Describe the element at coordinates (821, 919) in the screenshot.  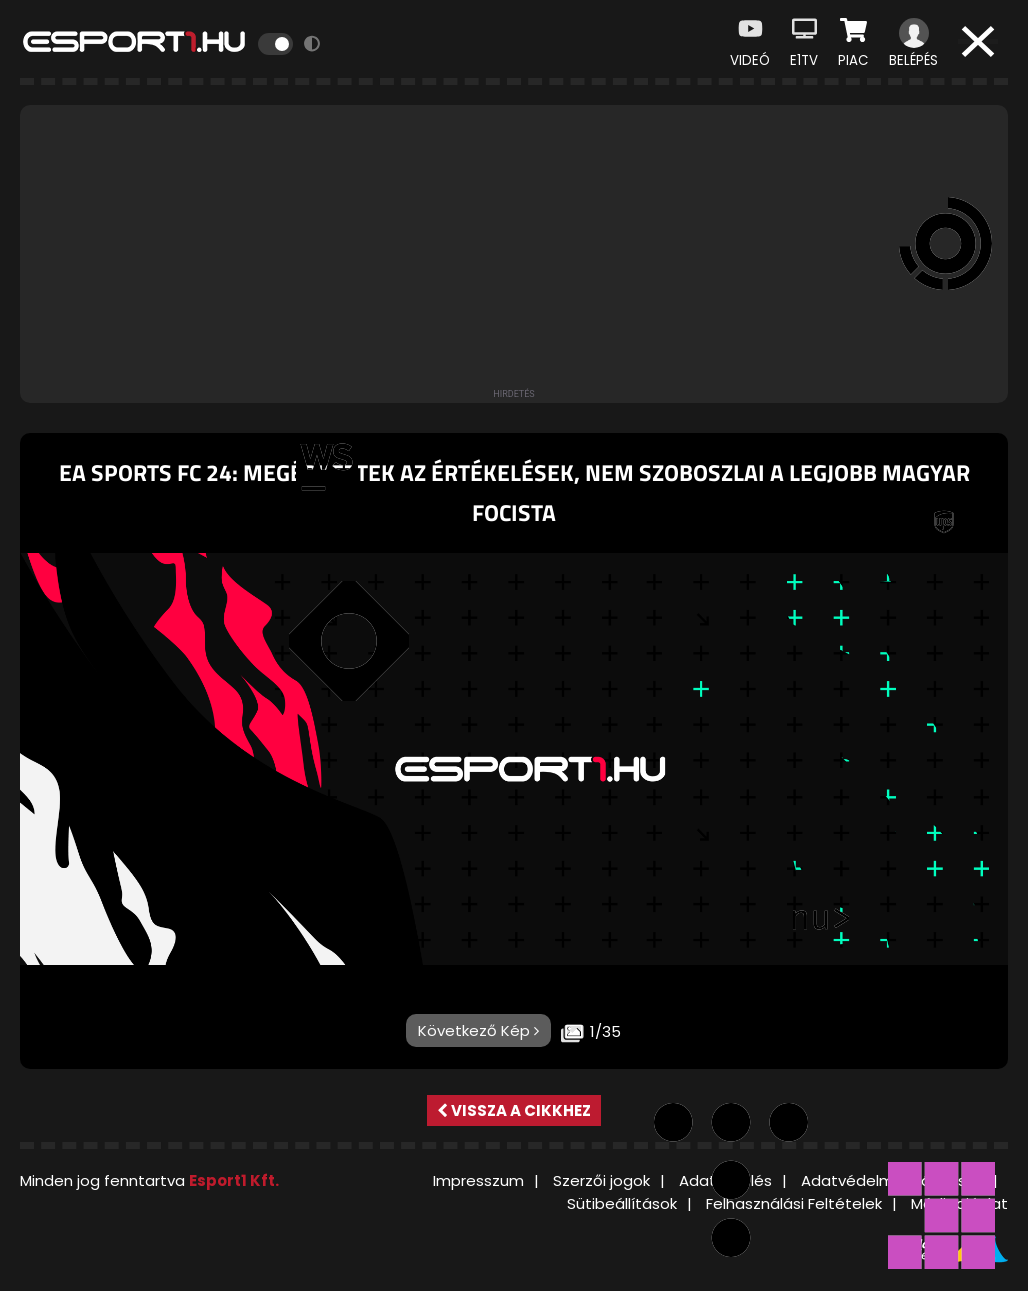
I see `nushell application logo` at that location.